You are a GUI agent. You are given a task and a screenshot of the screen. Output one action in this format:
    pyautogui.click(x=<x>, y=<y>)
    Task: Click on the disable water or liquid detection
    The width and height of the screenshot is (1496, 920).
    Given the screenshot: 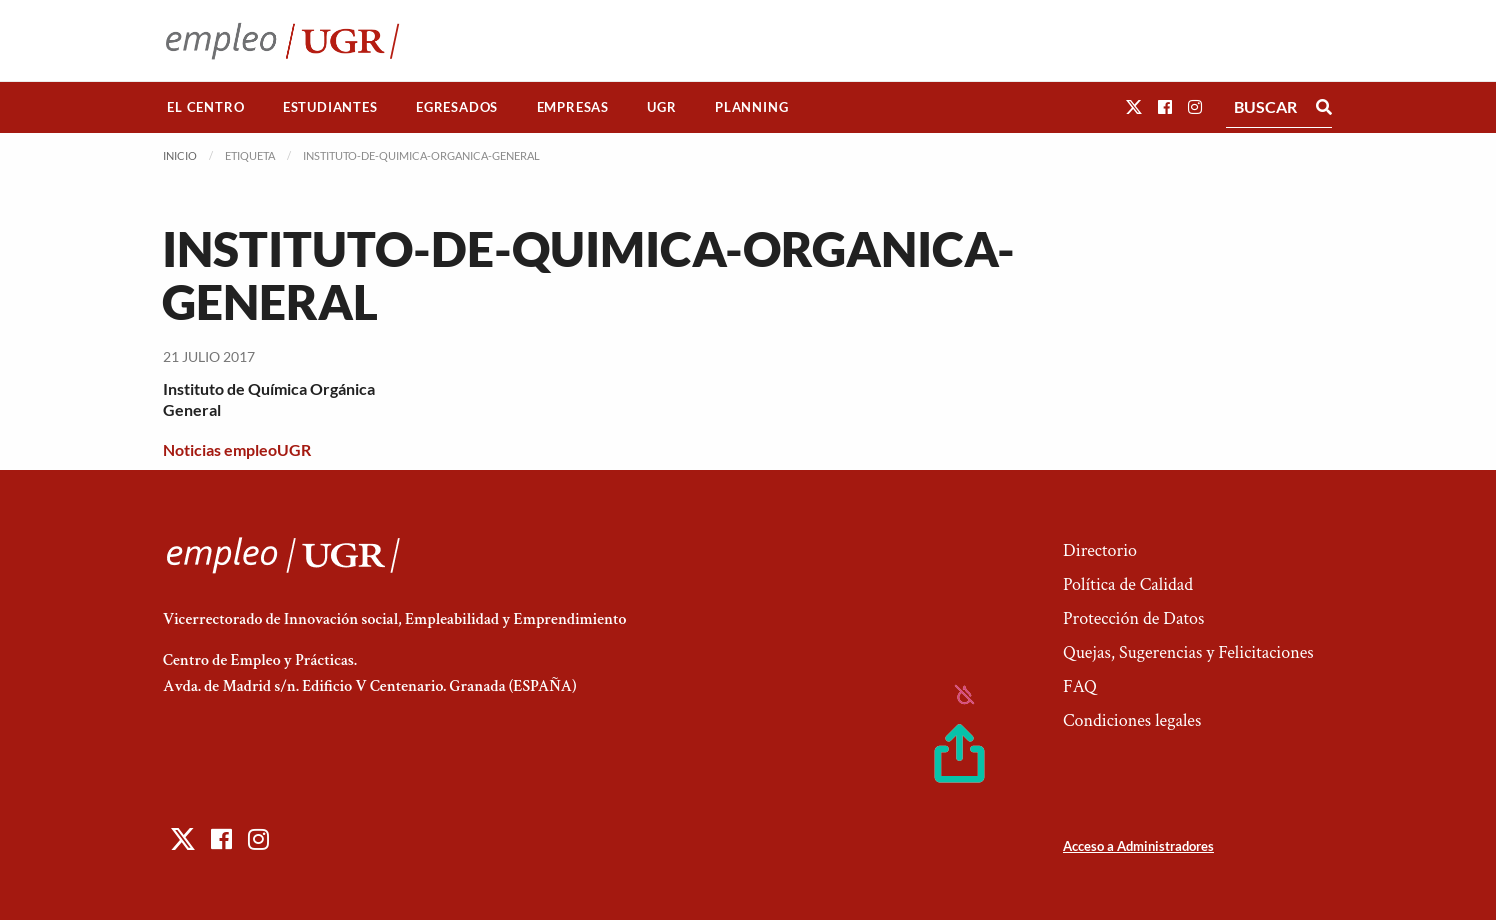 What is the action you would take?
    pyautogui.click(x=964, y=694)
    